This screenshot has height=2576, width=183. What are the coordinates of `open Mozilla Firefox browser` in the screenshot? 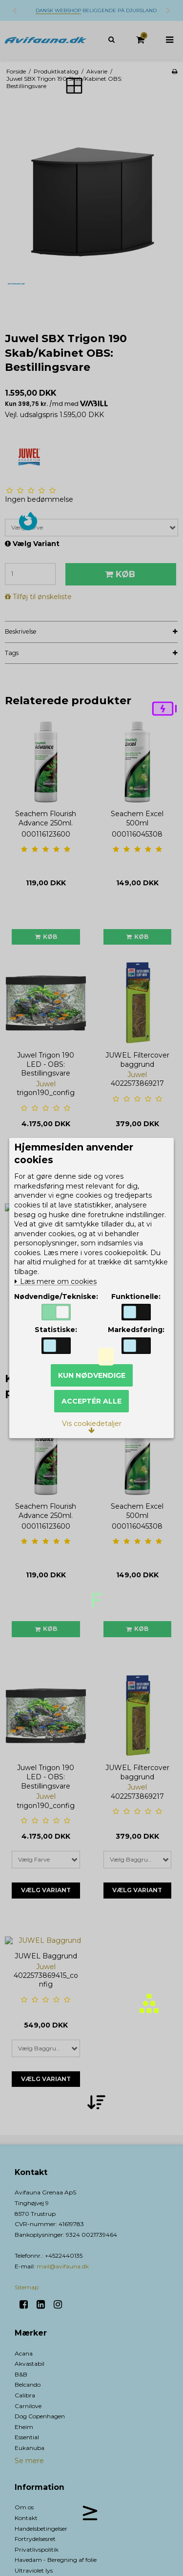 It's located at (28, 521).